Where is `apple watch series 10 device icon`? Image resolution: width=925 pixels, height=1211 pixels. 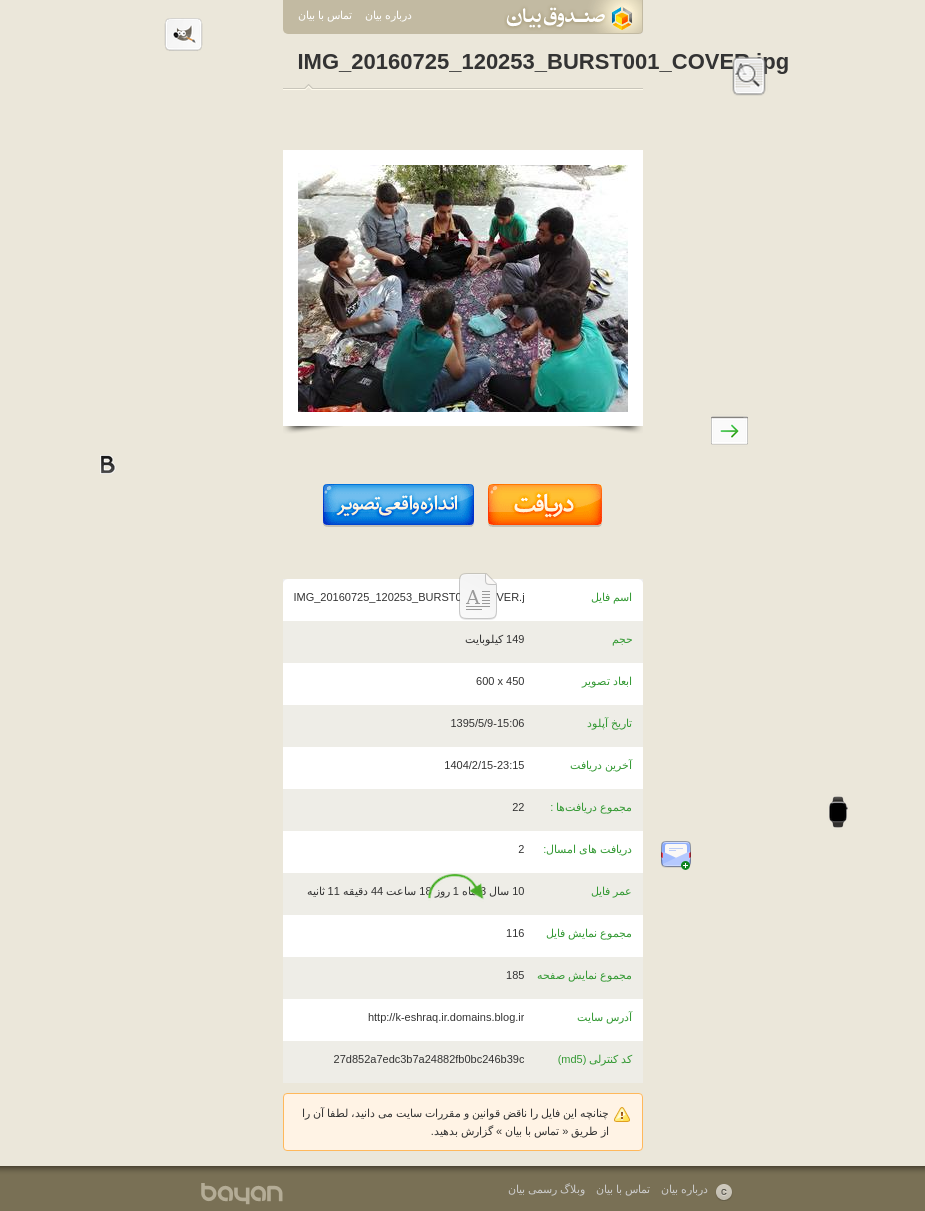
apple watch series 10 device icon is located at coordinates (838, 812).